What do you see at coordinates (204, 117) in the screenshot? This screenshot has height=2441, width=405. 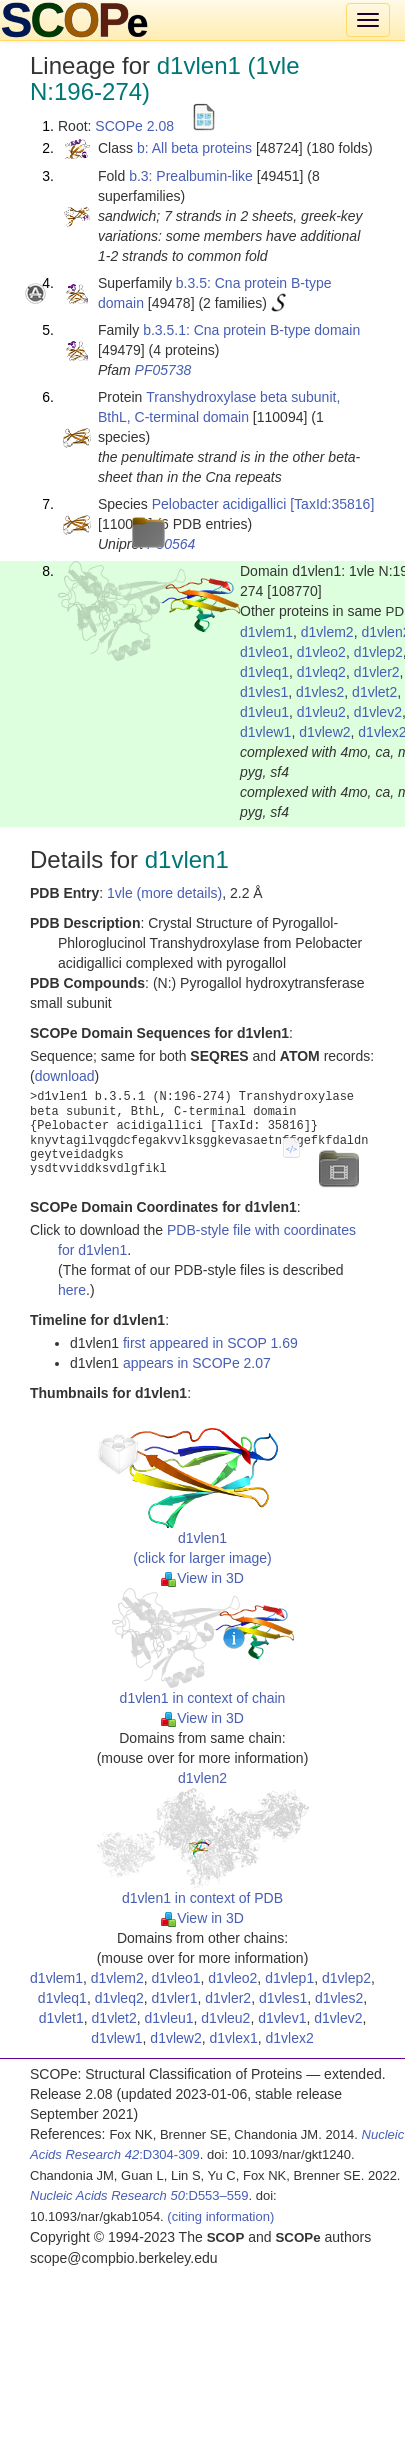 I see `open an opendocument master document file` at bounding box center [204, 117].